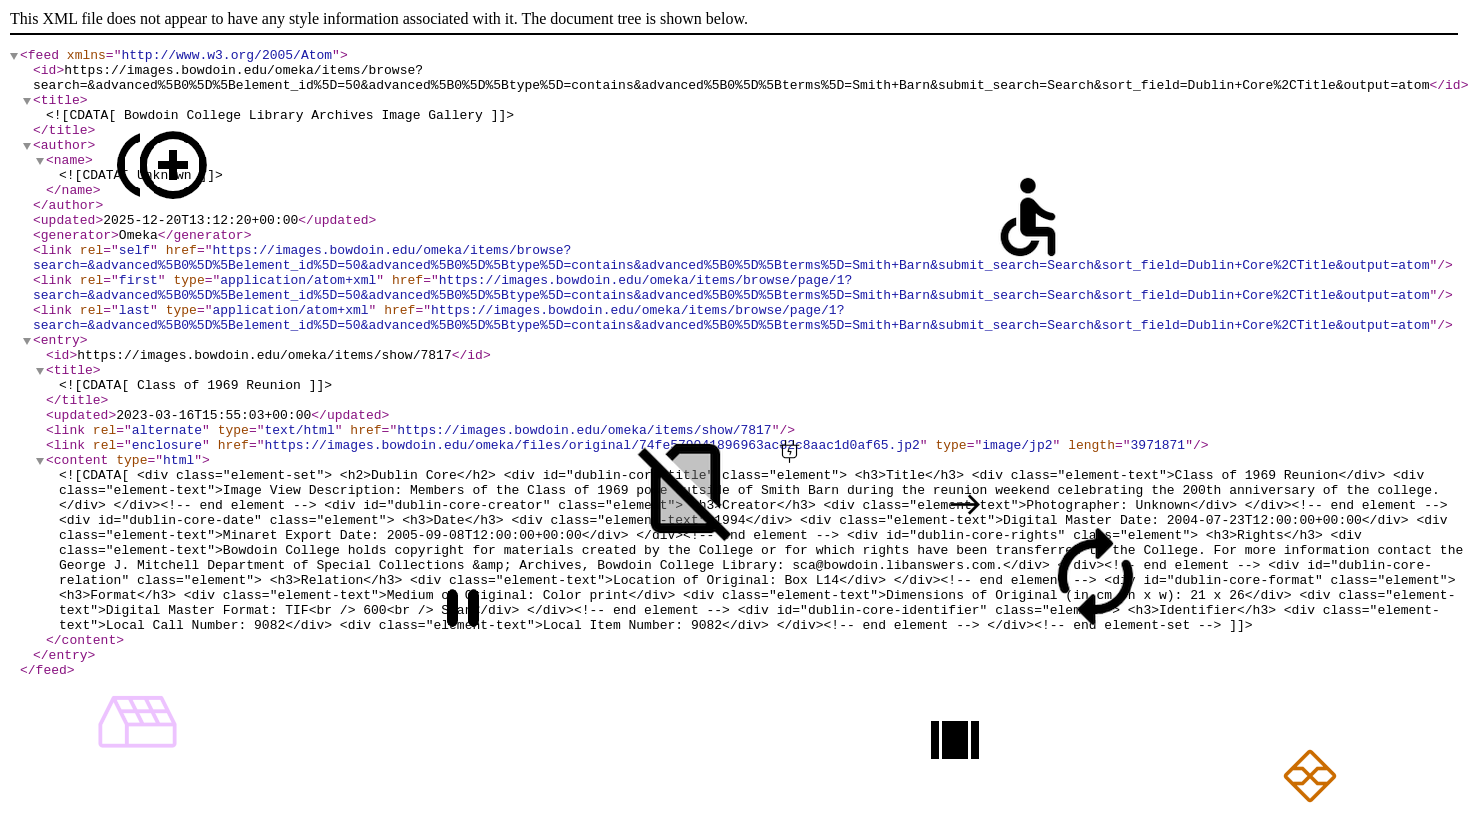 This screenshot has width=1468, height=822. Describe the element at coordinates (162, 165) in the screenshot. I see `add a duplicate control point` at that location.